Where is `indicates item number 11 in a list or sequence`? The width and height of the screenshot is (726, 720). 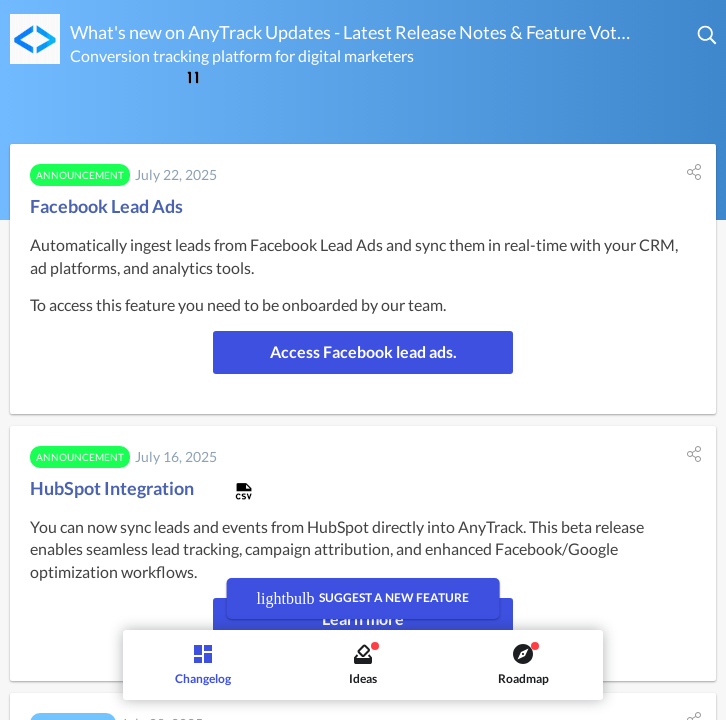
indicates item number 11 in a list or sequence is located at coordinates (193, 77).